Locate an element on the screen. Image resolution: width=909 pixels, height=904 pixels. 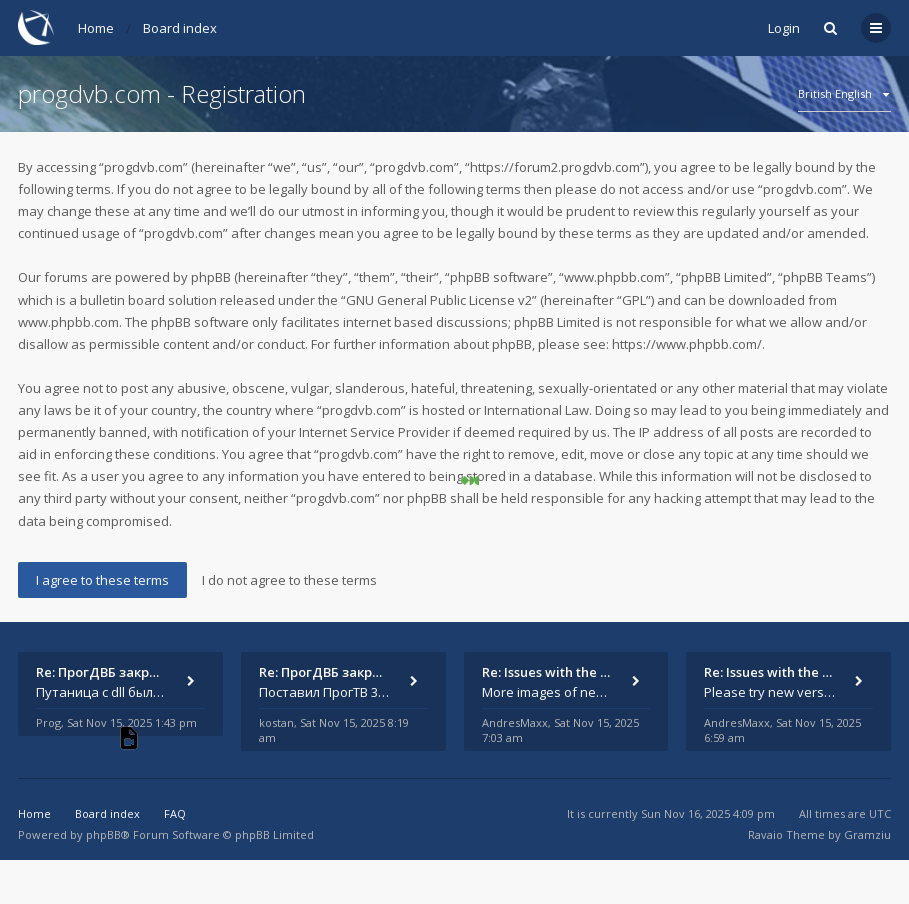
42 school / 42 group logo is located at coordinates (469, 480).